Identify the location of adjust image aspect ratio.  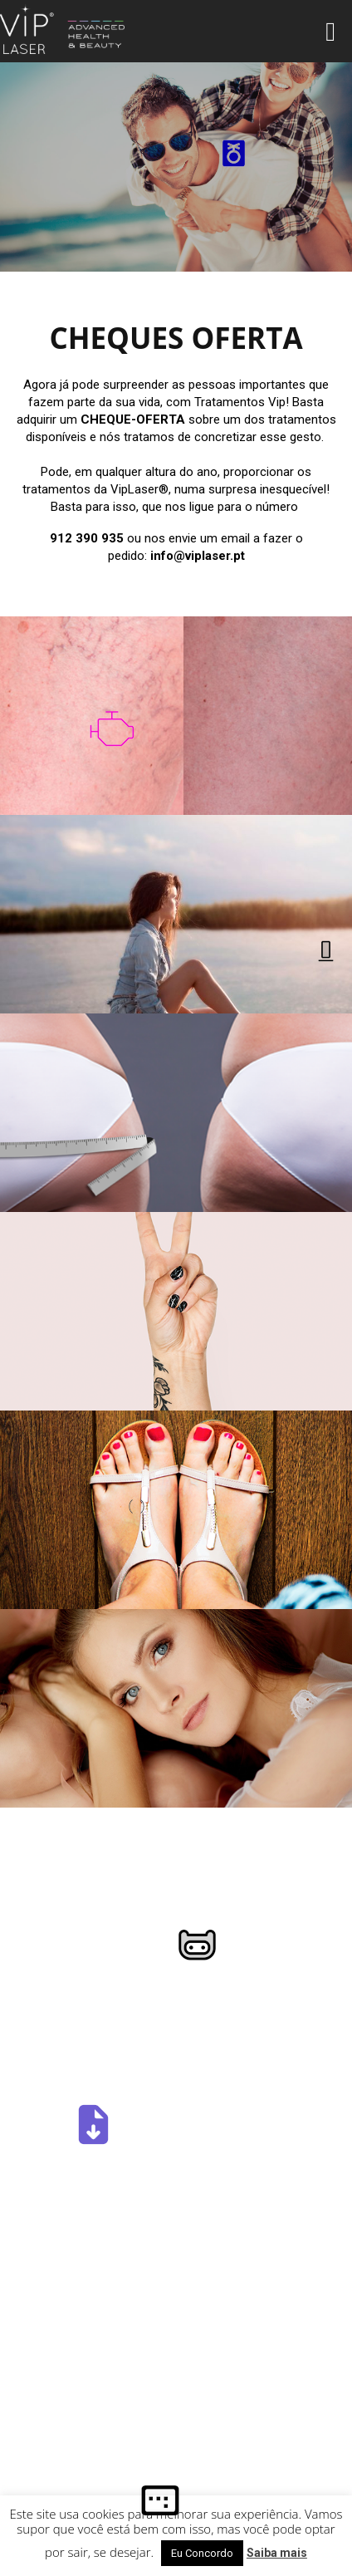
(160, 2500).